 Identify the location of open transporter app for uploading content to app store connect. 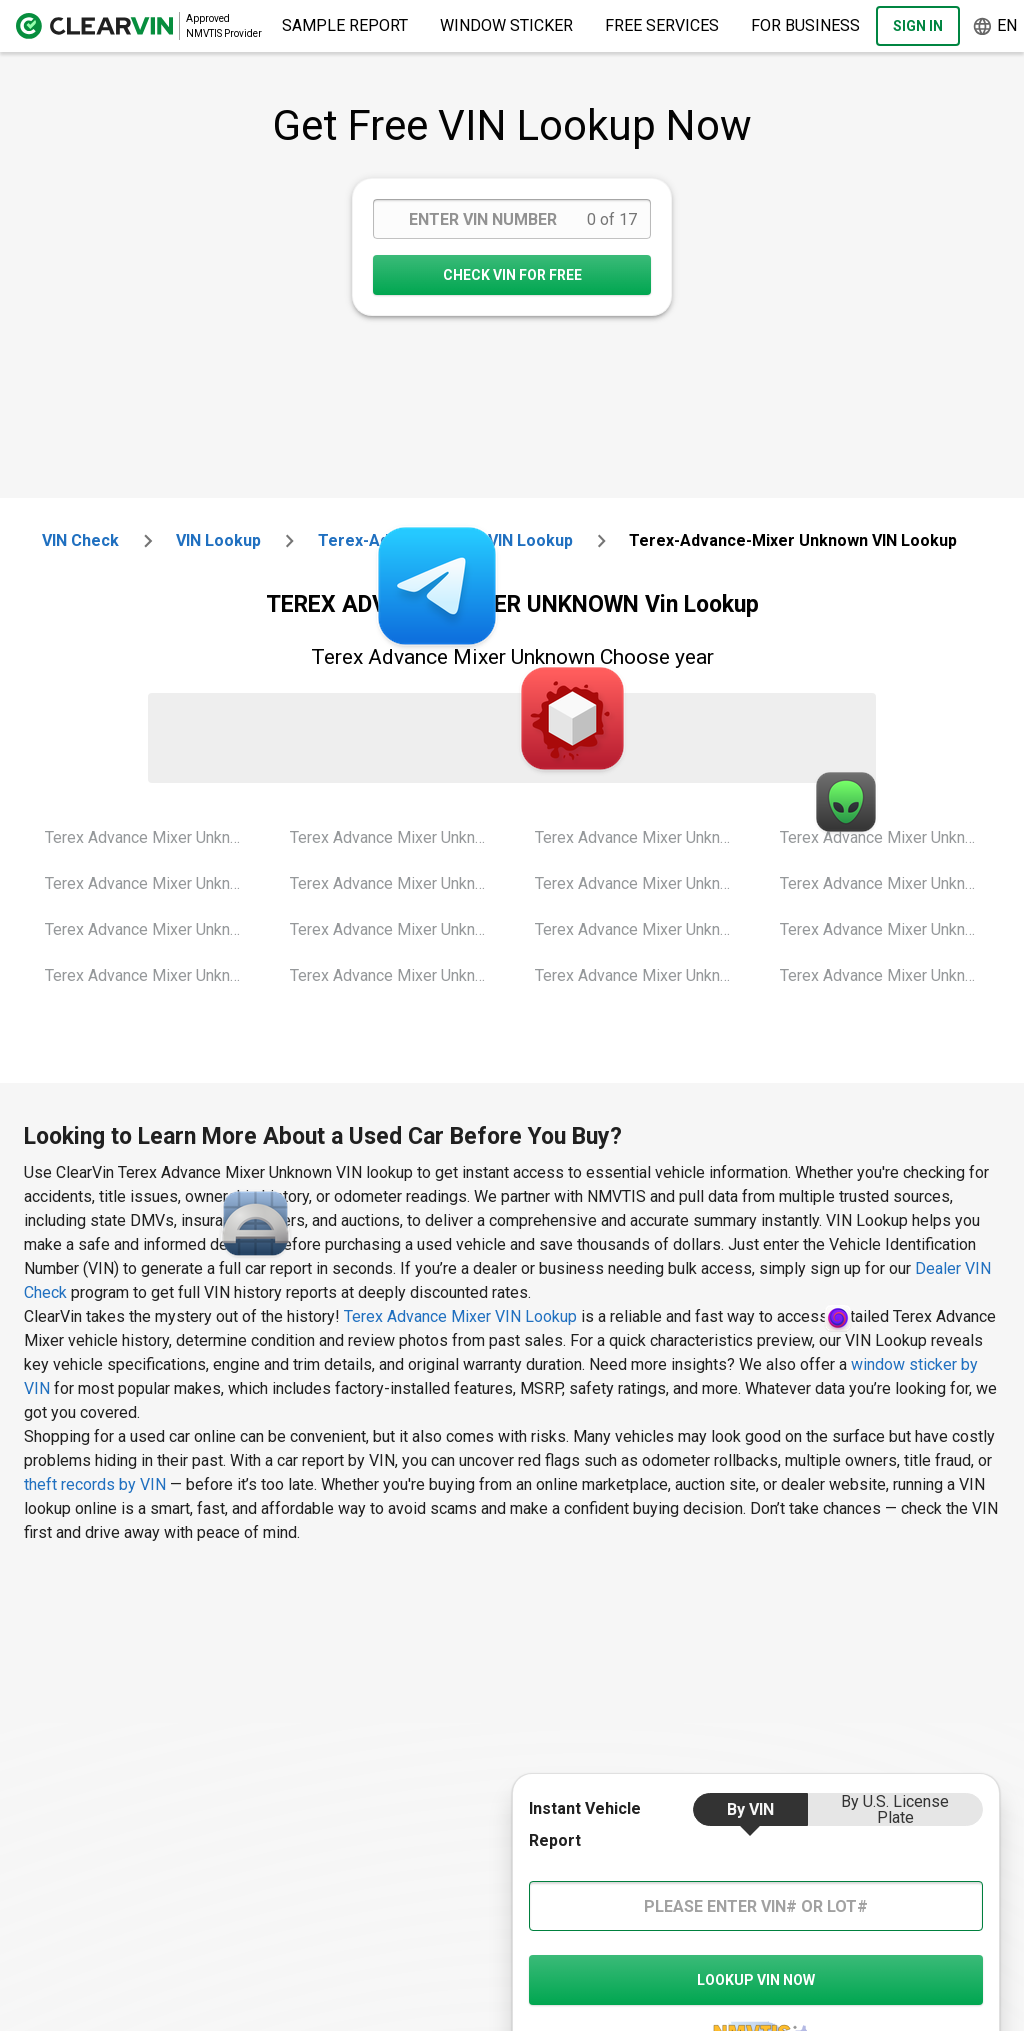
(838, 1318).